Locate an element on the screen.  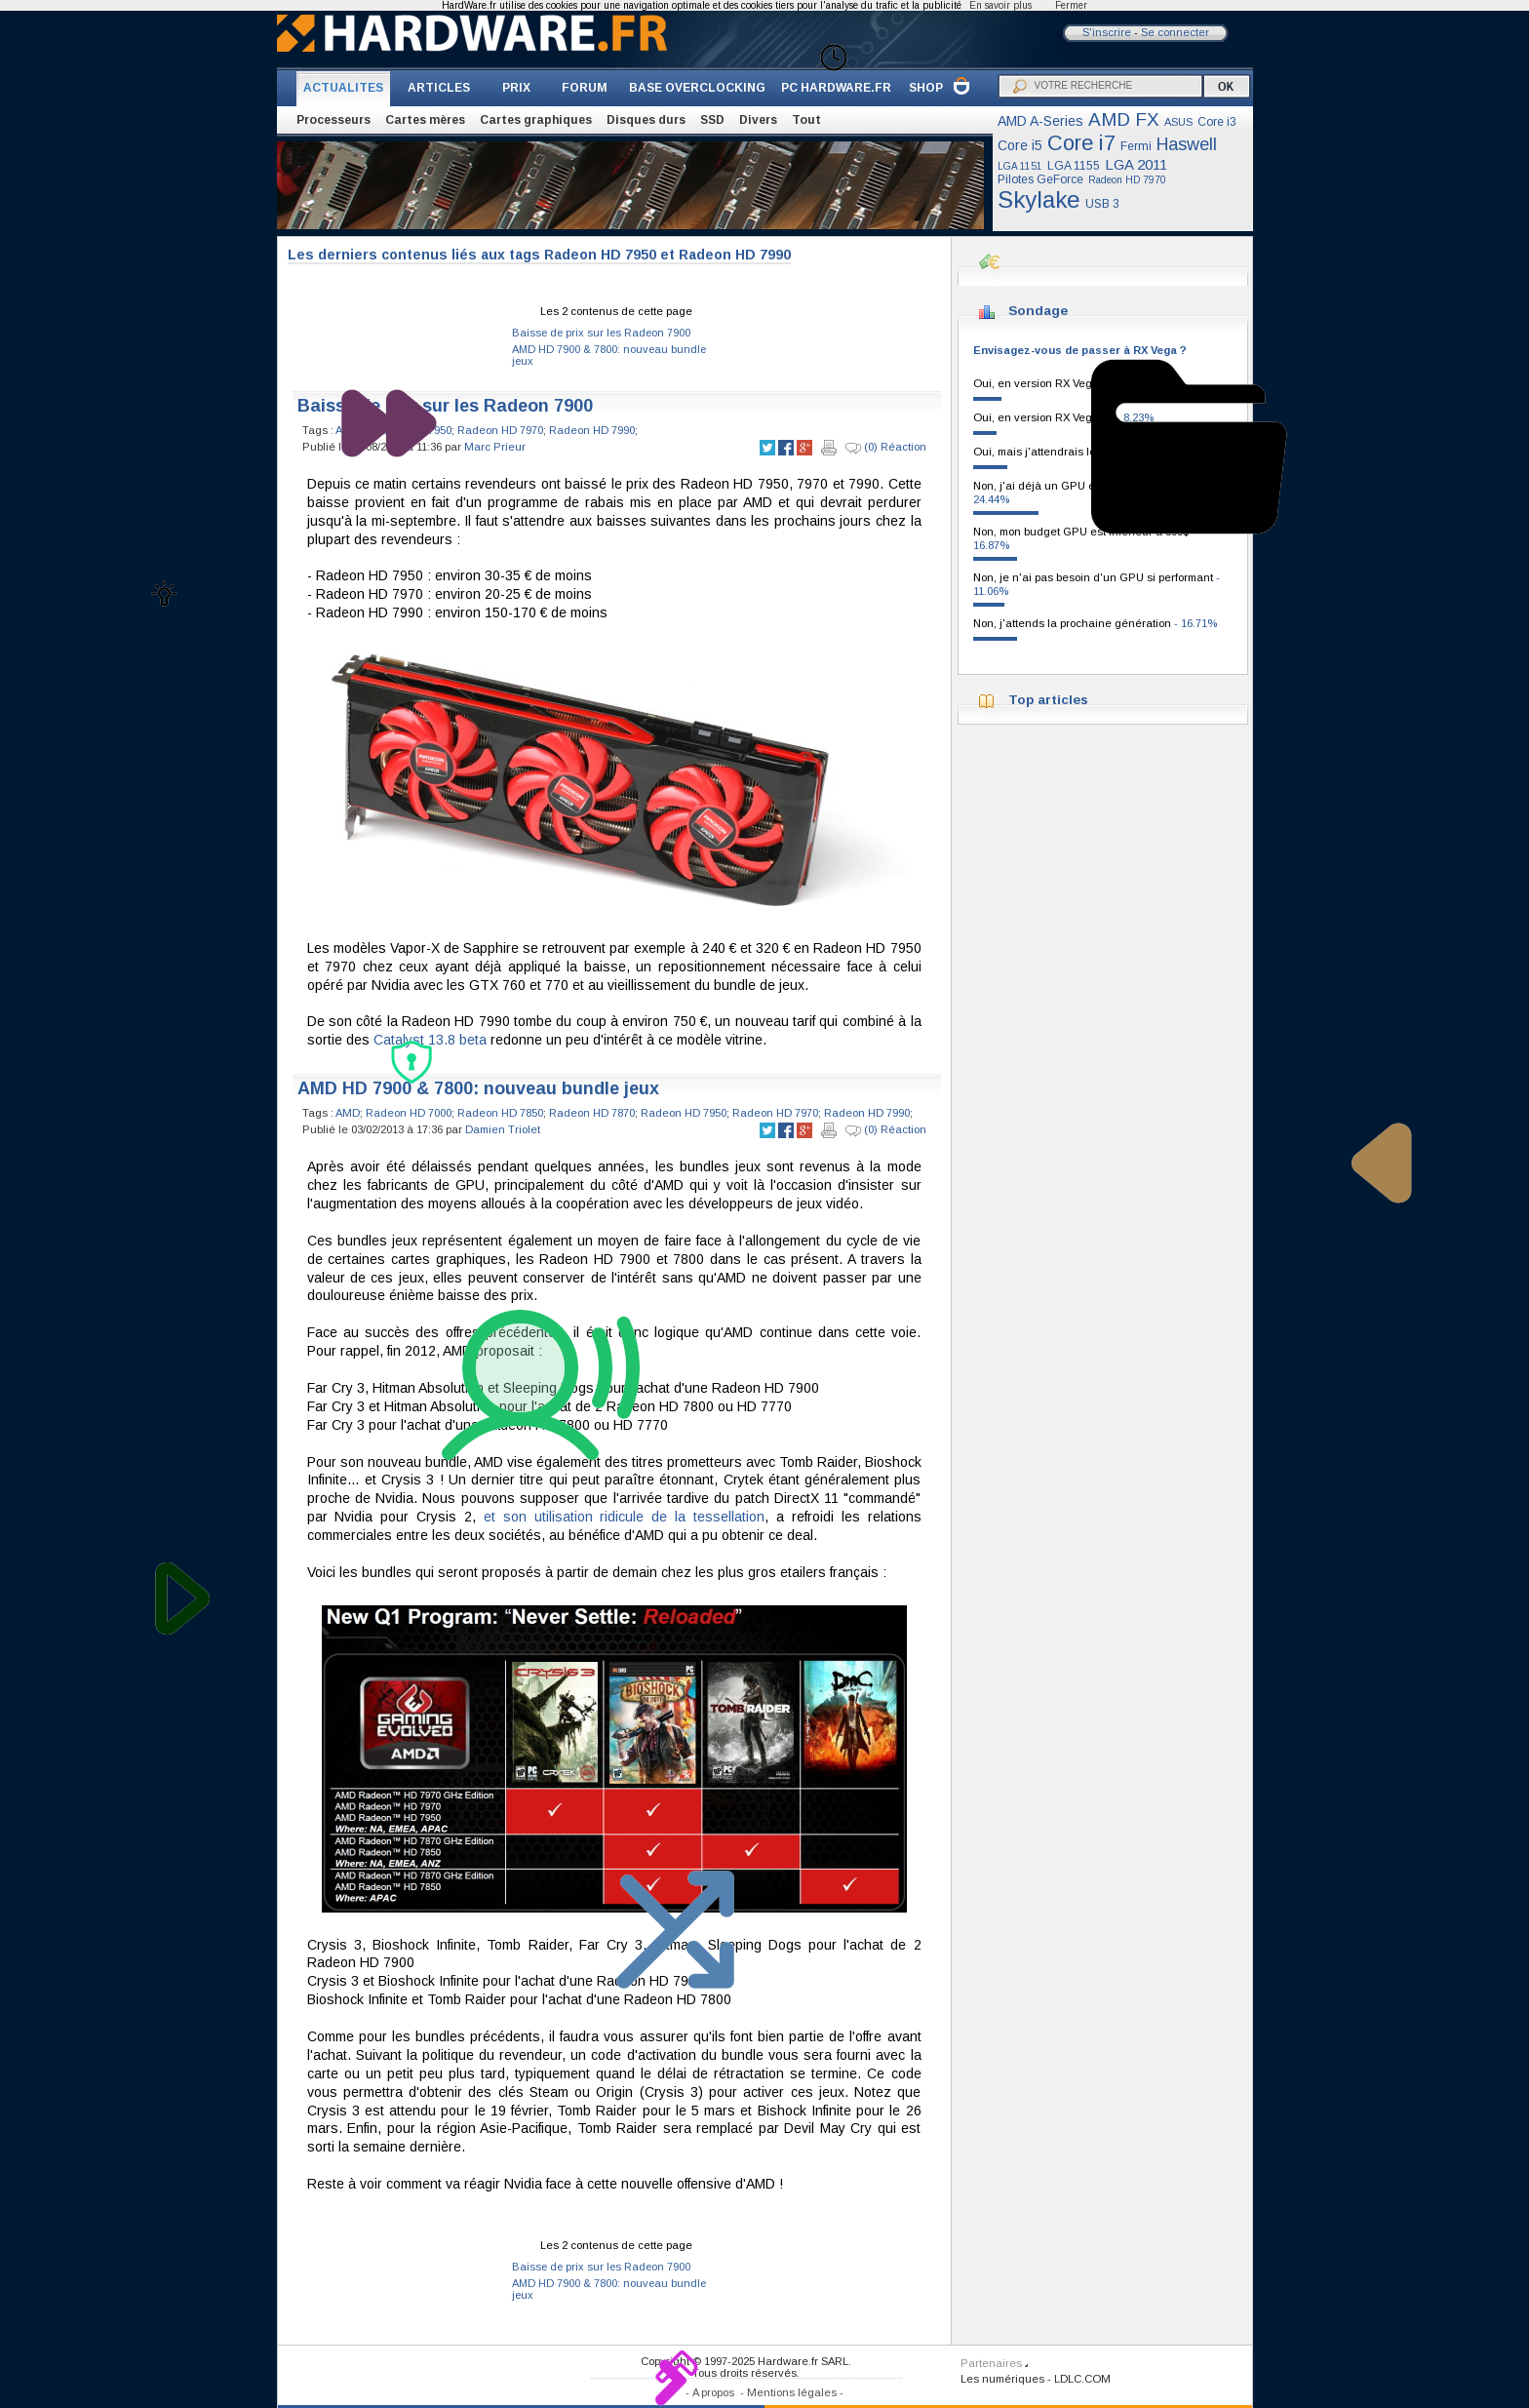
shuffle playlist or queue order is located at coordinates (675, 1929).